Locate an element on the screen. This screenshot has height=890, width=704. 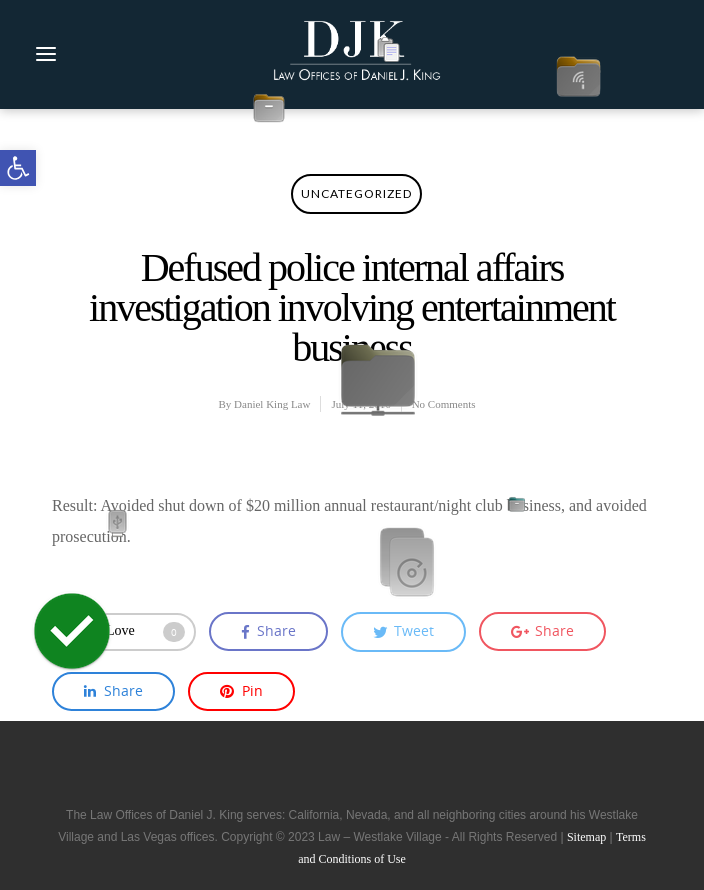
access multiple disk drives or storage devices is located at coordinates (407, 562).